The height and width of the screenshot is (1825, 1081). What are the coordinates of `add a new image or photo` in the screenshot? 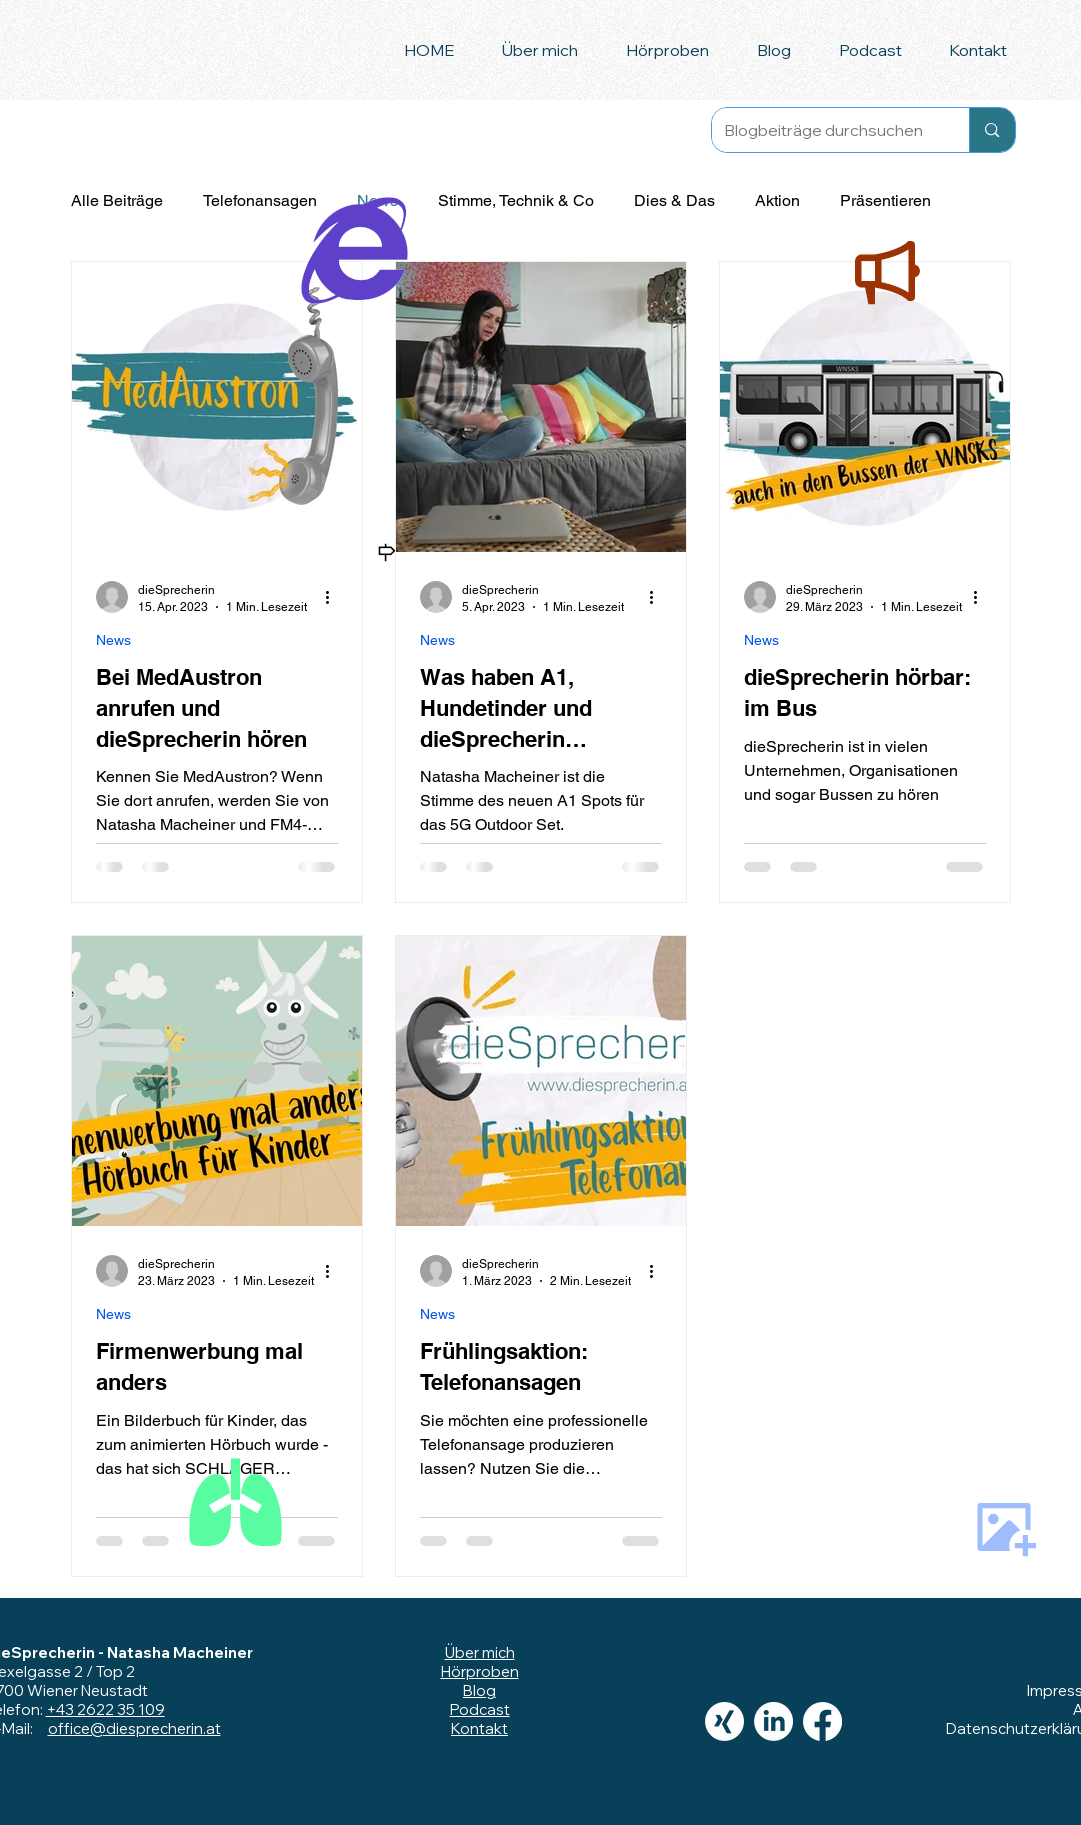 It's located at (1004, 1527).